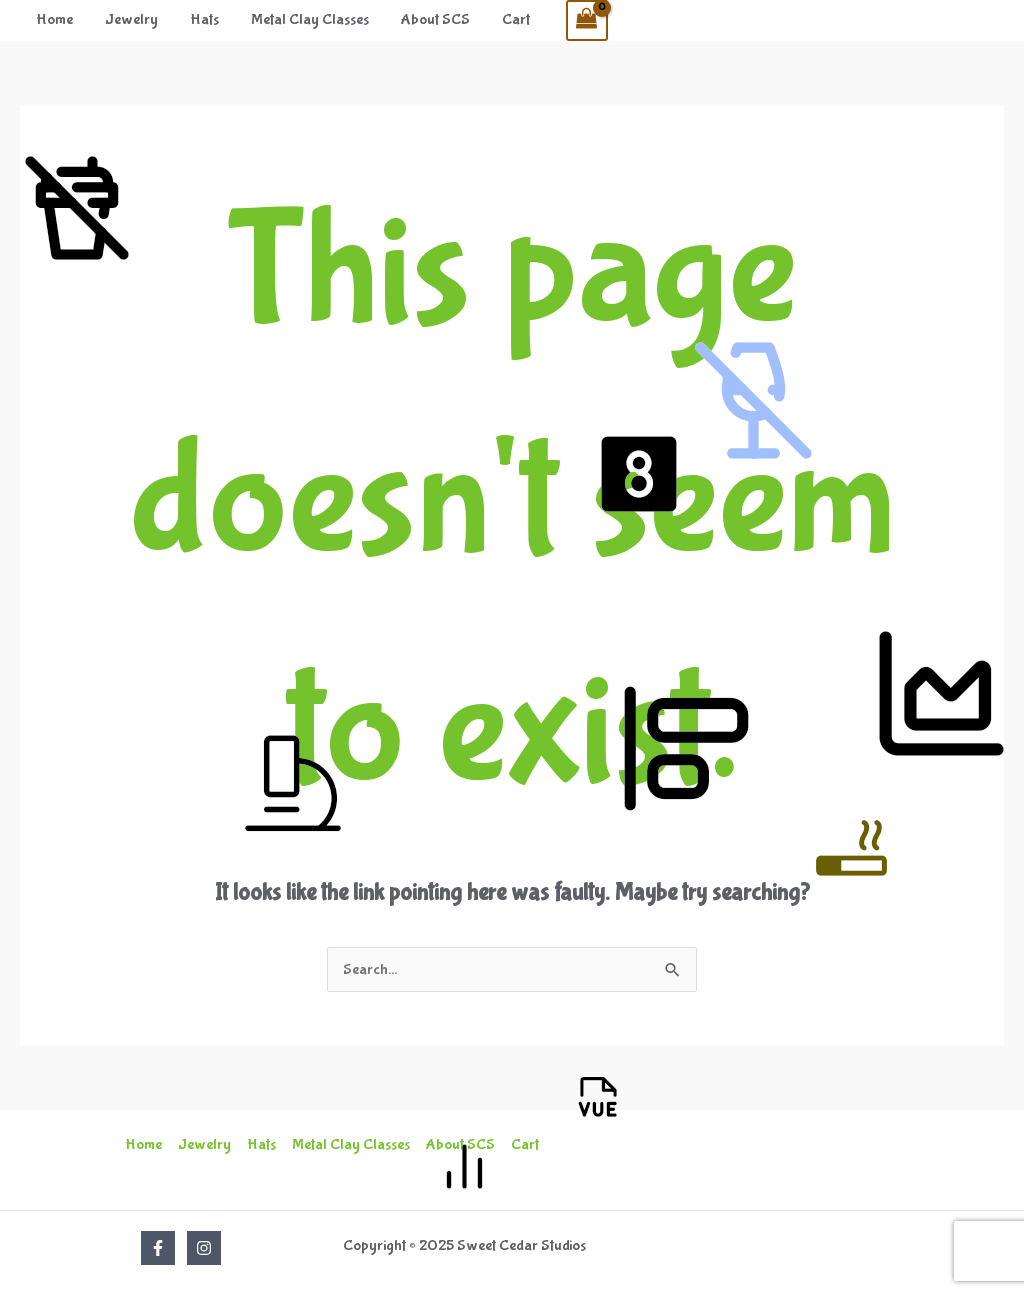 The image size is (1024, 1295). I want to click on vue.js component or project file, so click(598, 1098).